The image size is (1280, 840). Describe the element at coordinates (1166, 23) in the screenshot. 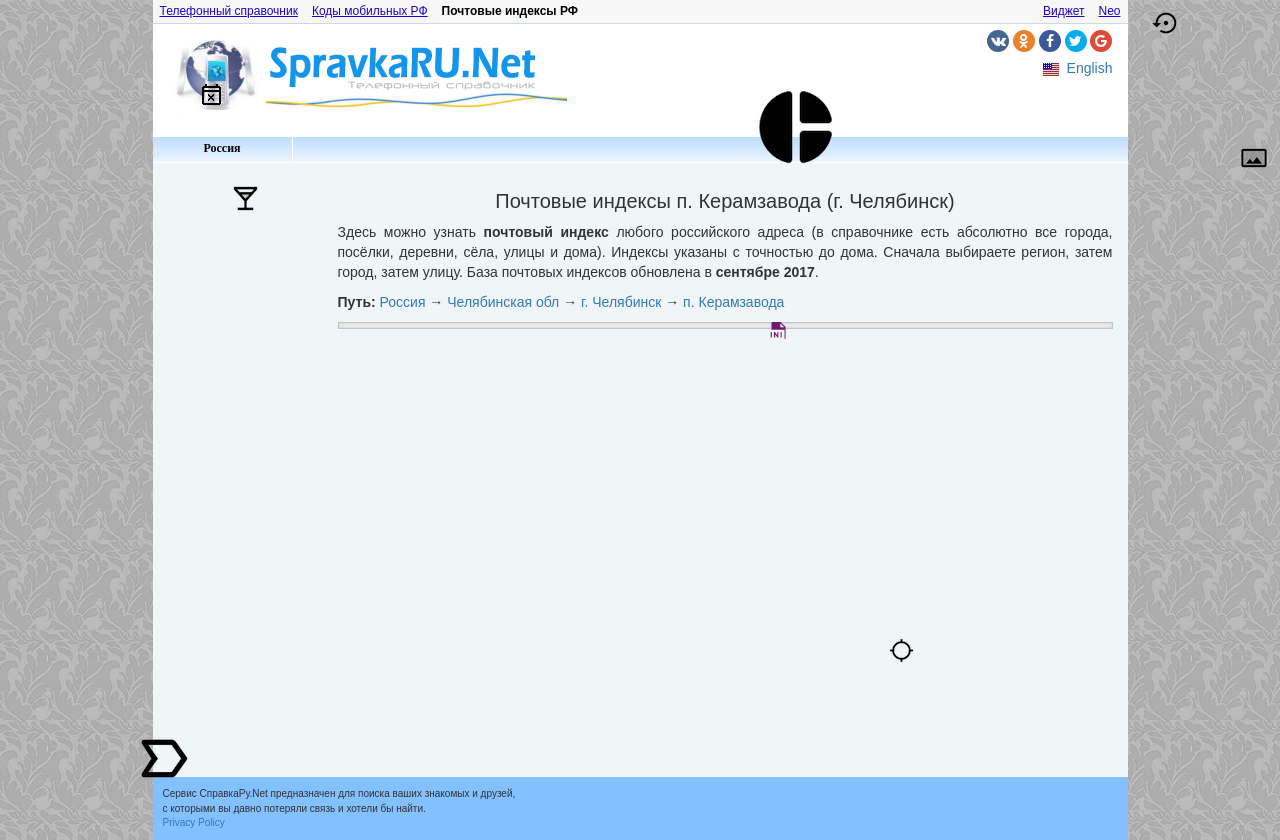

I see `restore settings to a previous backup` at that location.